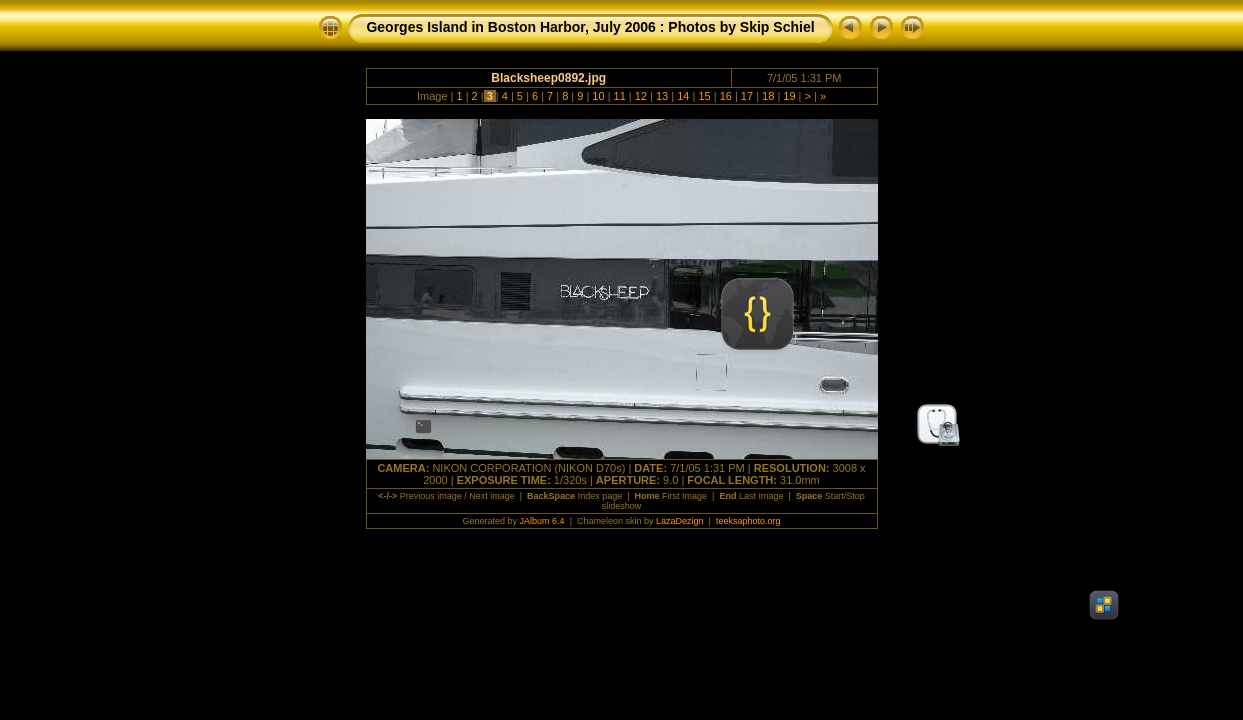 This screenshot has height=720, width=1243. Describe the element at coordinates (423, 426) in the screenshot. I see `open the terminal application` at that location.